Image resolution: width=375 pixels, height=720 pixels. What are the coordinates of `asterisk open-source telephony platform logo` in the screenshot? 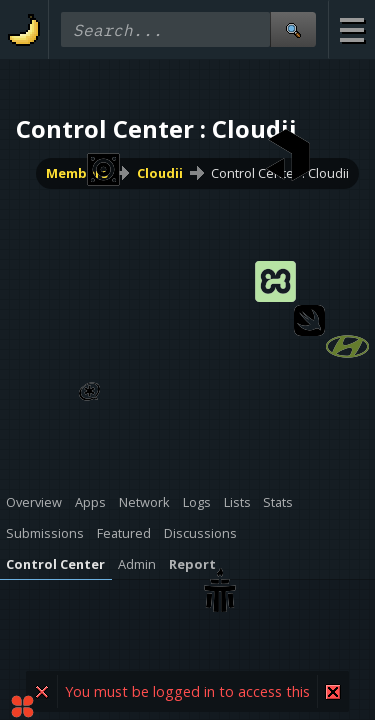 It's located at (89, 391).